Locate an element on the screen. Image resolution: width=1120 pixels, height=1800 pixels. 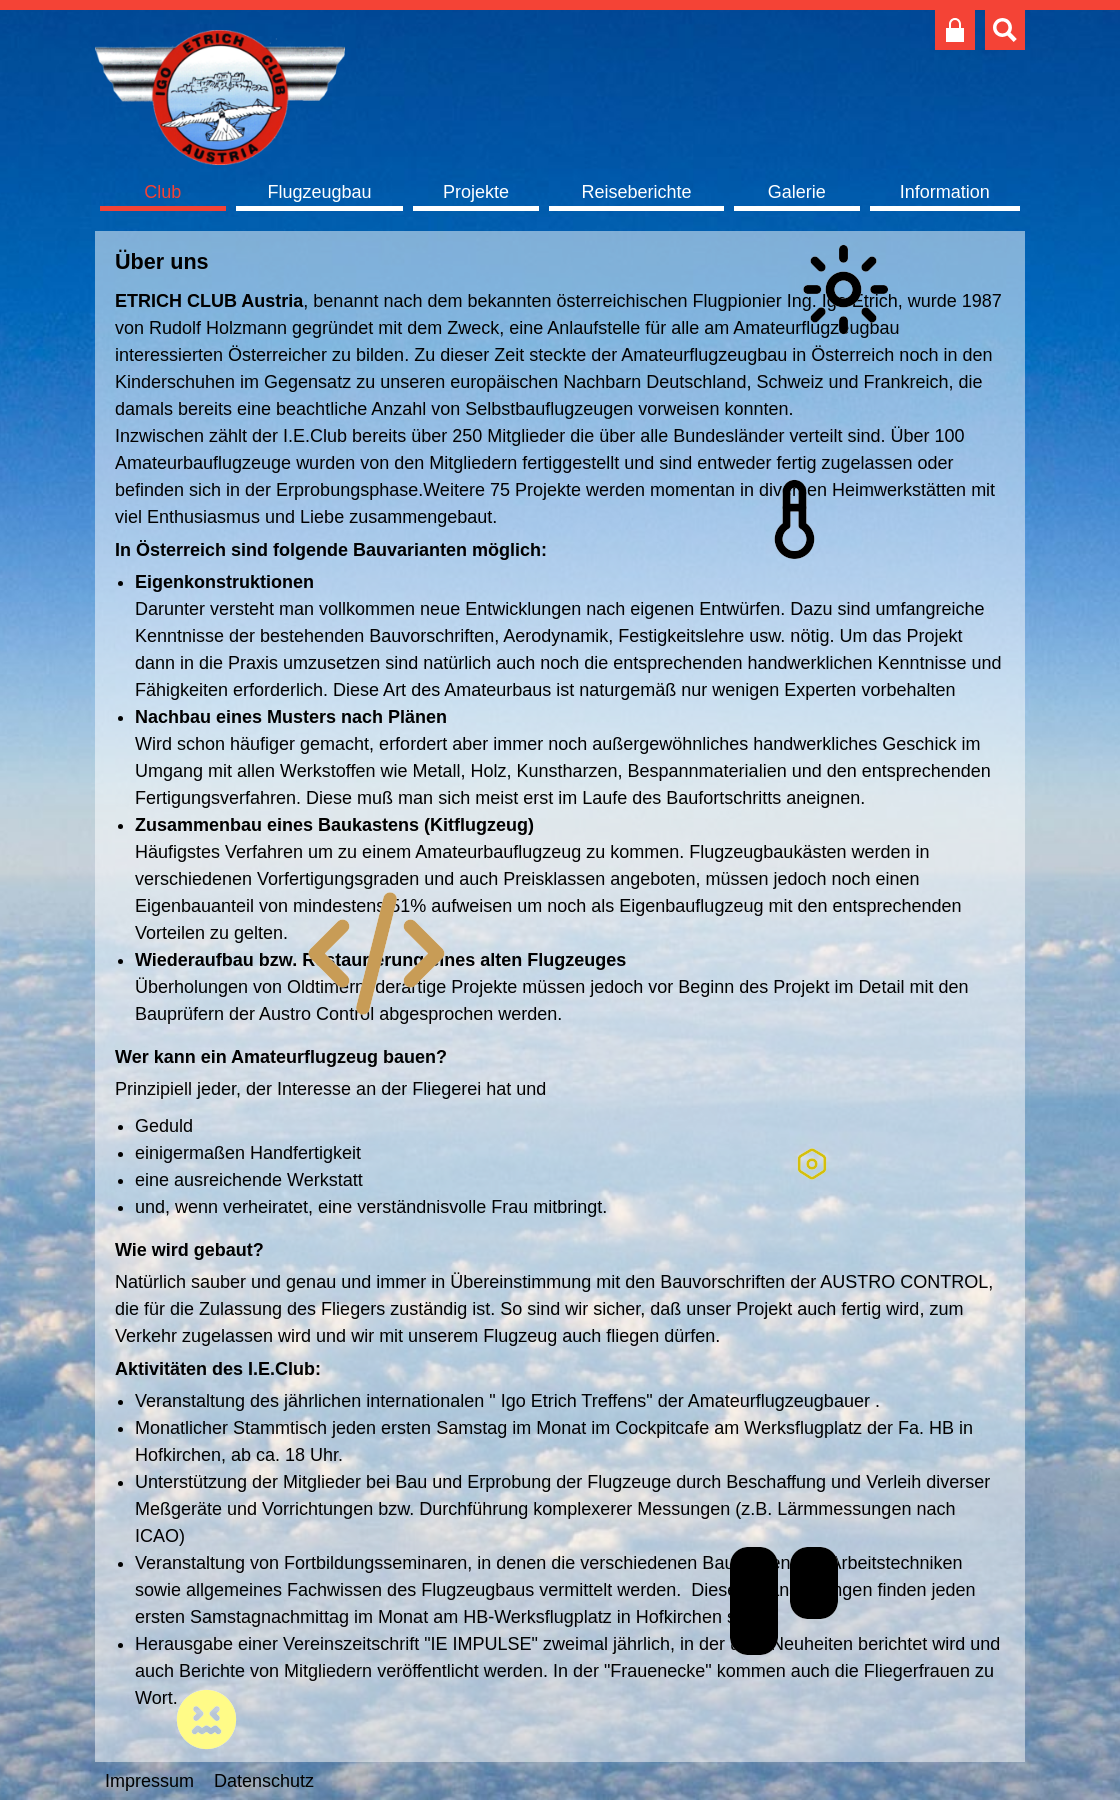
view current temperature reading is located at coordinates (794, 519).